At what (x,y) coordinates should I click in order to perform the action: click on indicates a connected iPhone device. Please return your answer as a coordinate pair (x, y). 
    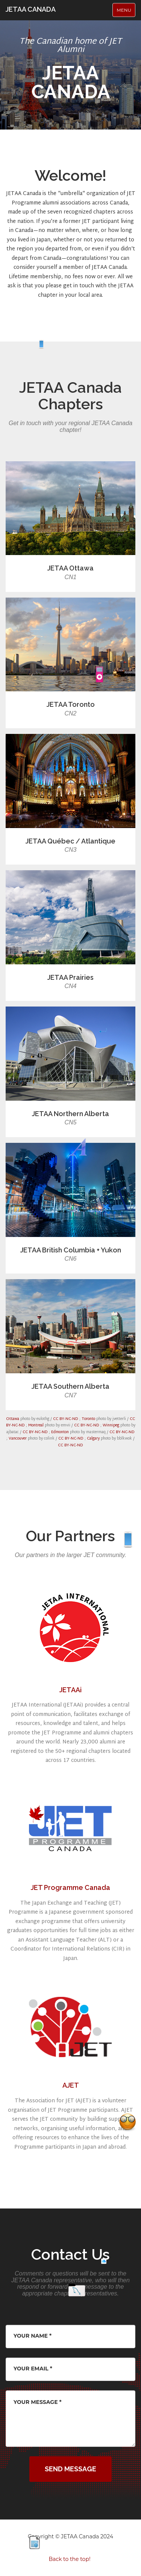
    Looking at the image, I should click on (128, 1539).